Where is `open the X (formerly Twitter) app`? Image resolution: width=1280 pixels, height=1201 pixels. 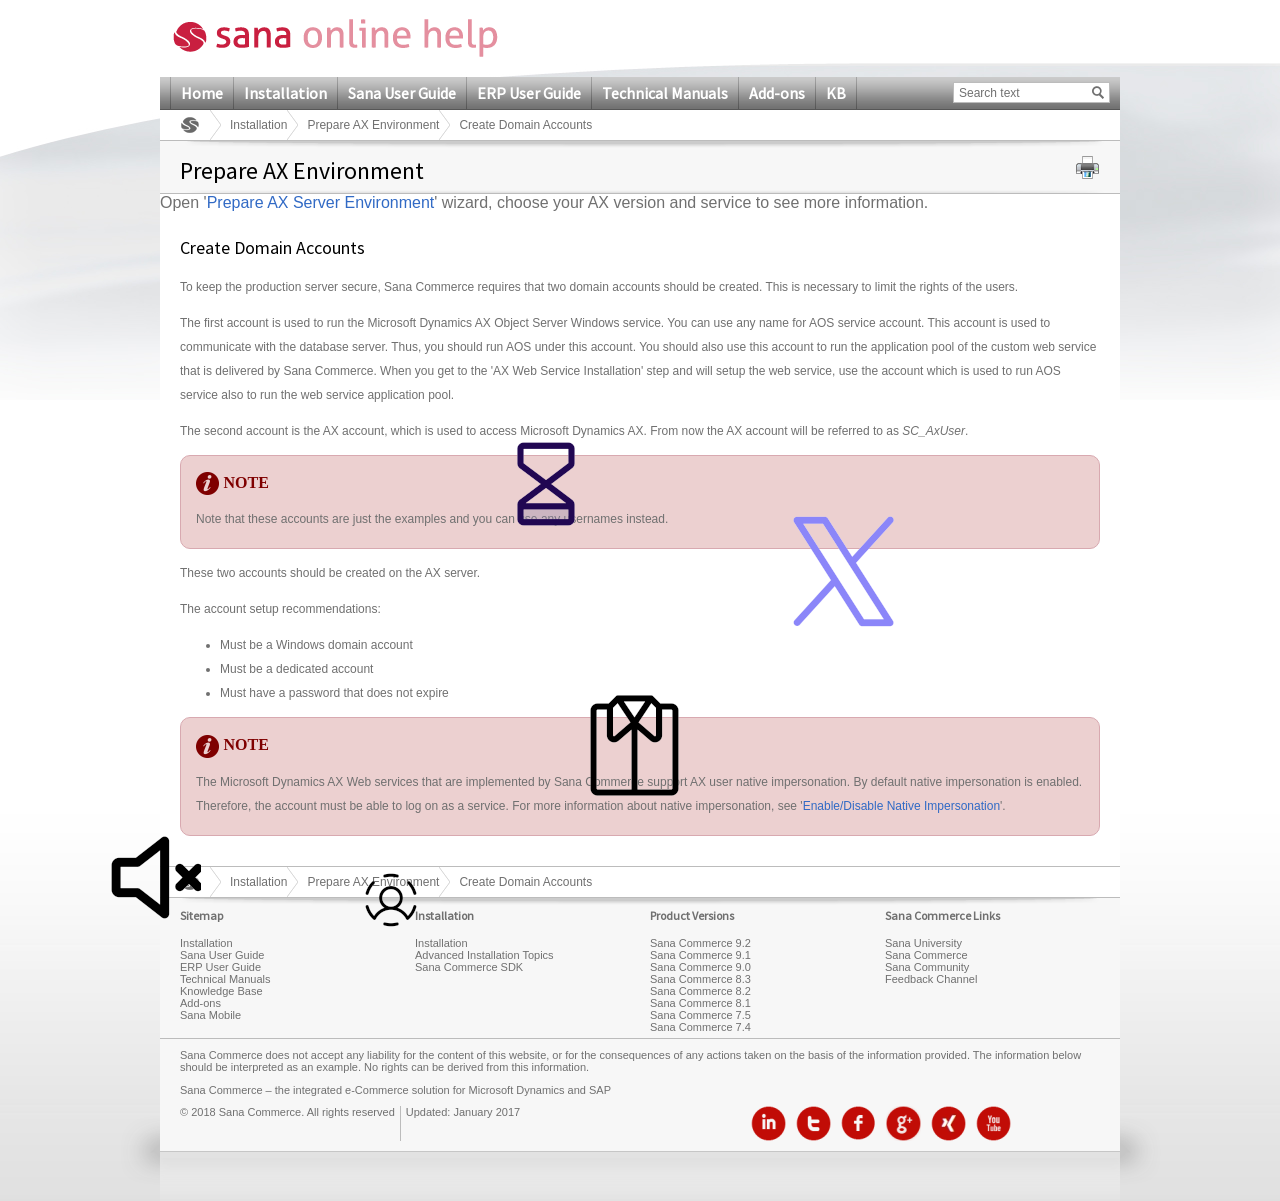
open the X (formerly Twitter) app is located at coordinates (843, 571).